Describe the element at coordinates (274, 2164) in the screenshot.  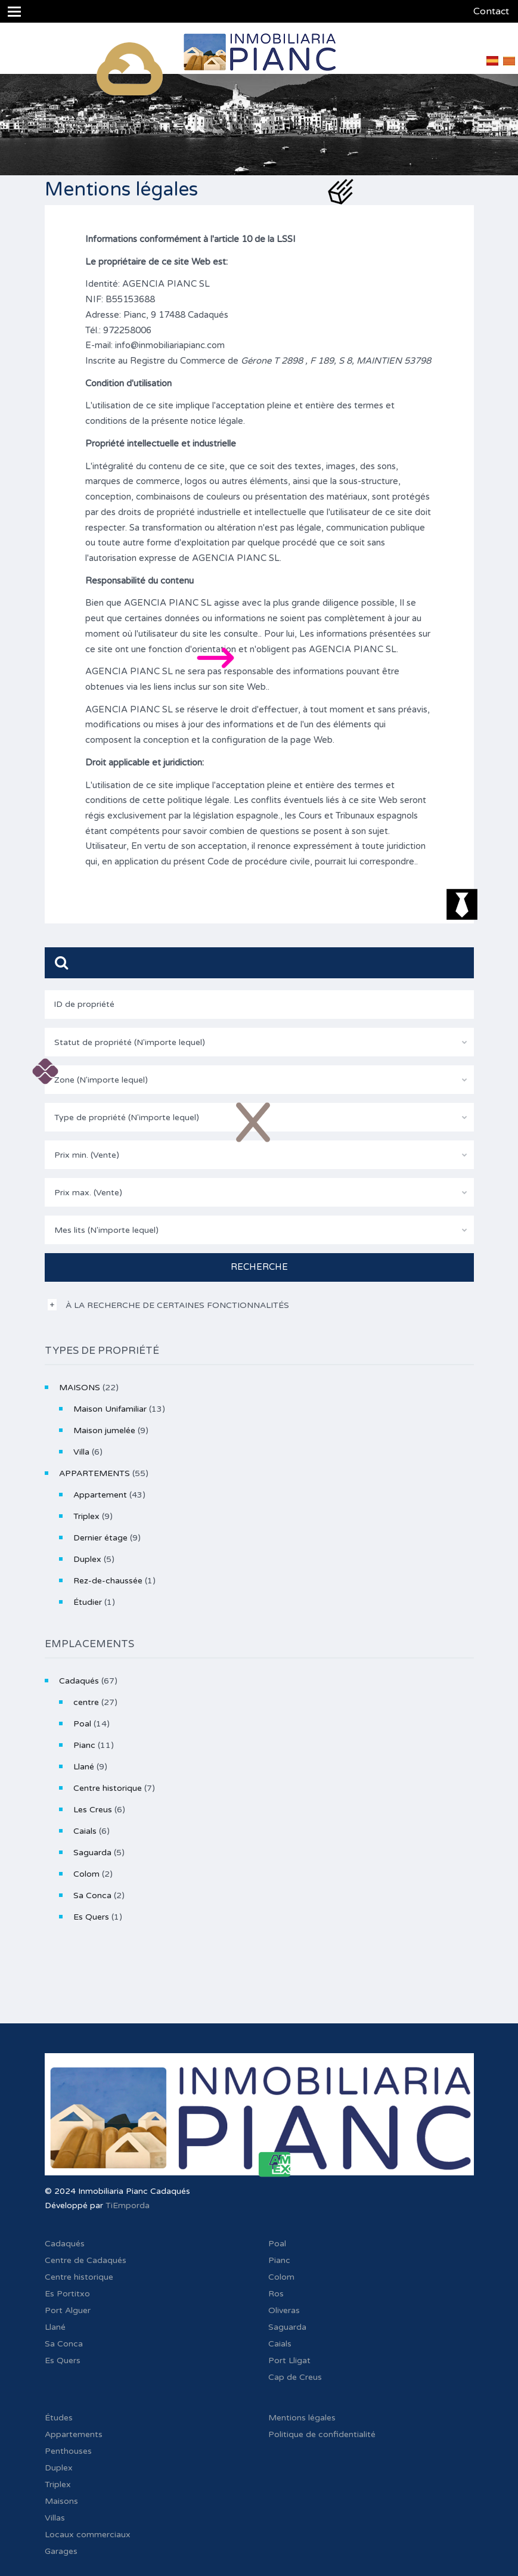
I see `pay with American Express credit card` at that location.